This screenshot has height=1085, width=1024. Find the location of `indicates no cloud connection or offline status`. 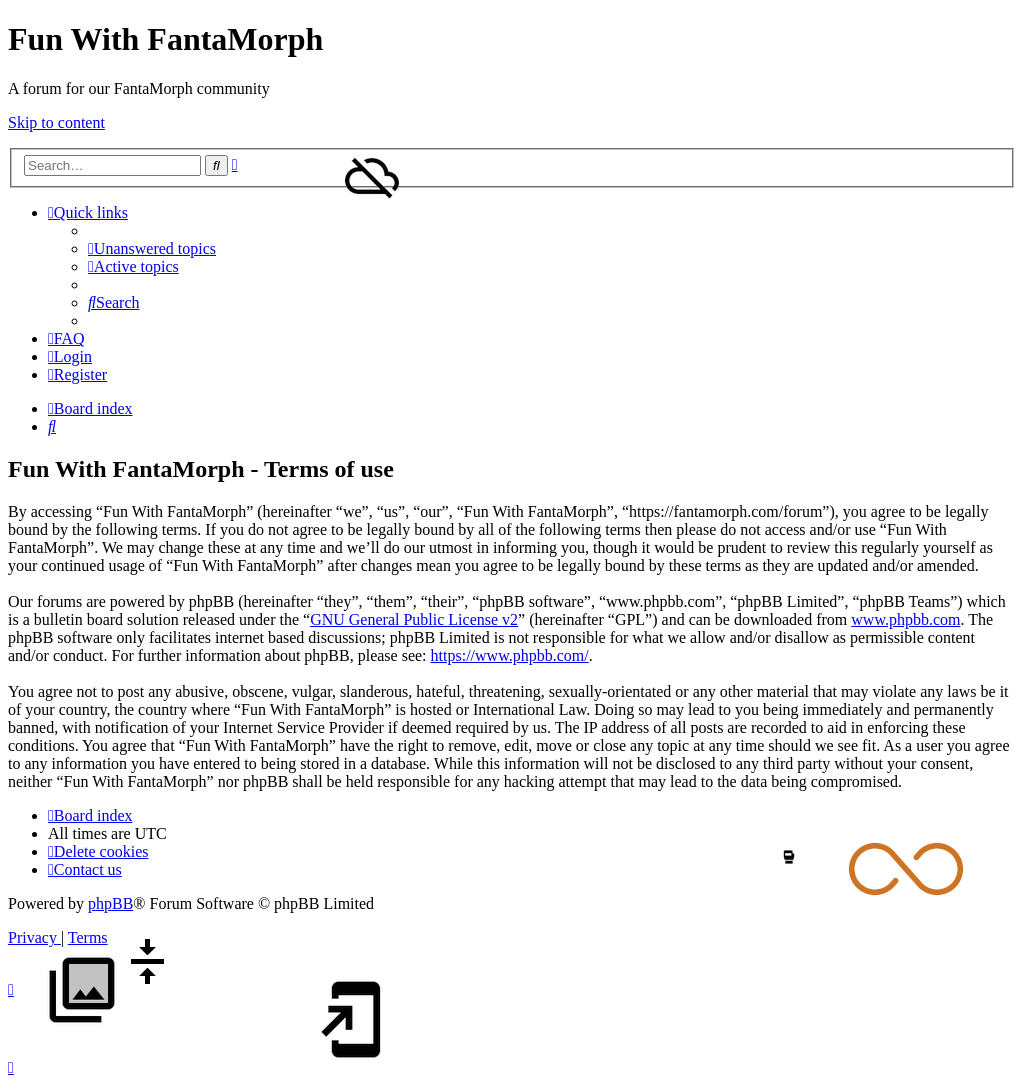

indicates no cloud connection or offline status is located at coordinates (372, 176).